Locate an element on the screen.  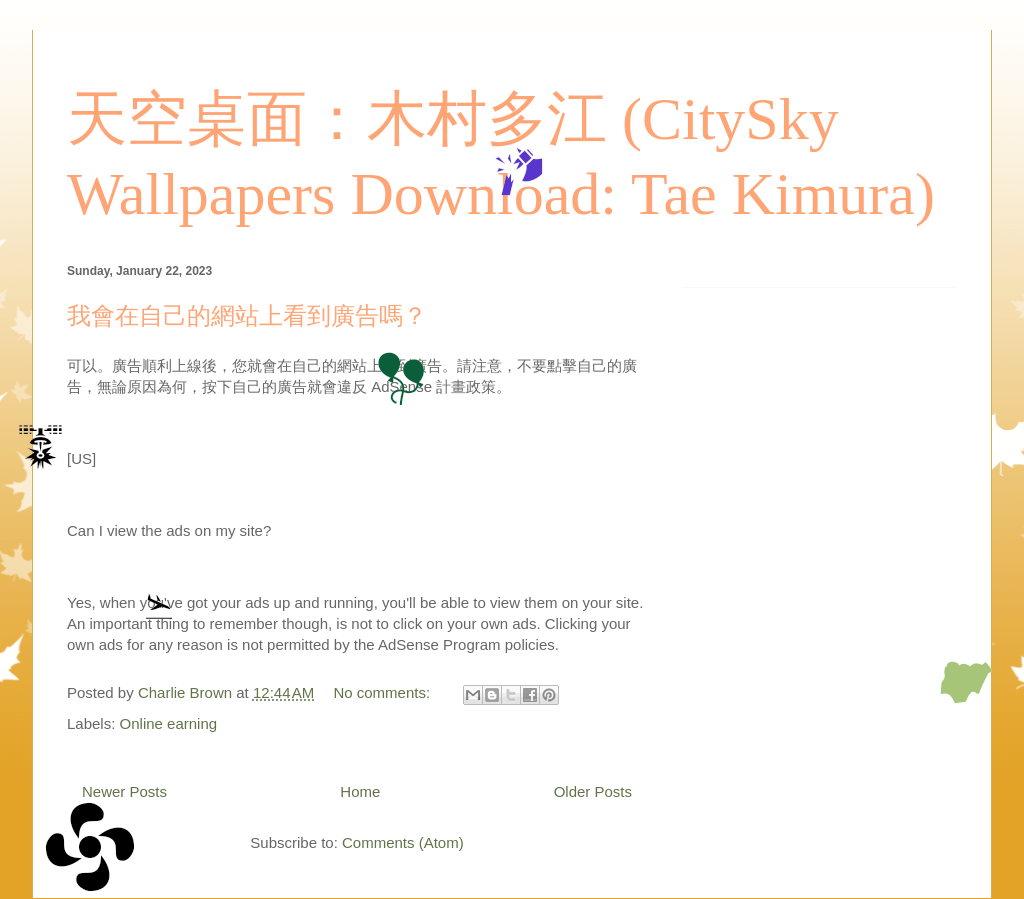
select Nigeria as your country or region is located at coordinates (966, 682).